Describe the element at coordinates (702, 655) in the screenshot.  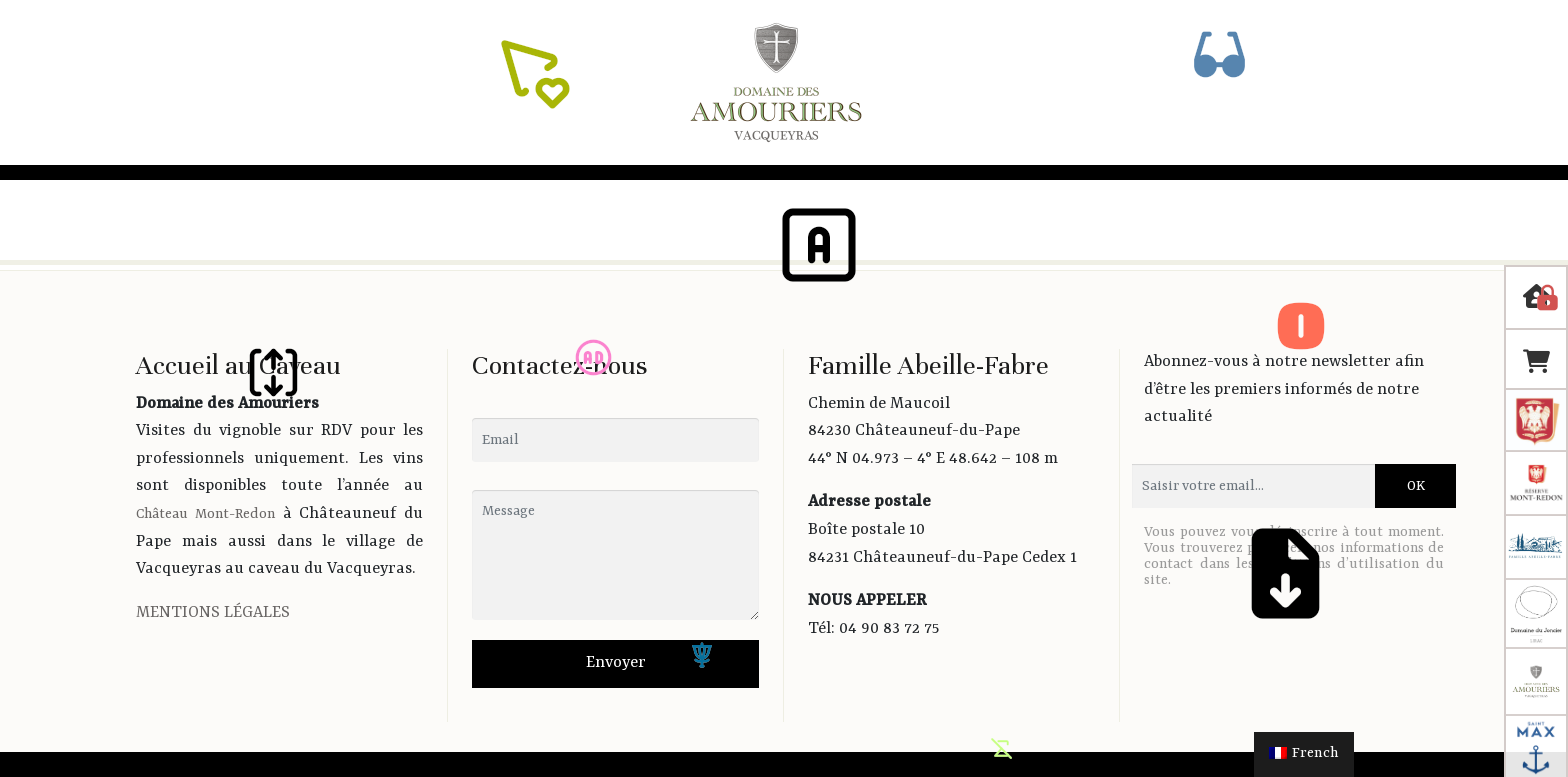
I see `access disc golf course information` at that location.